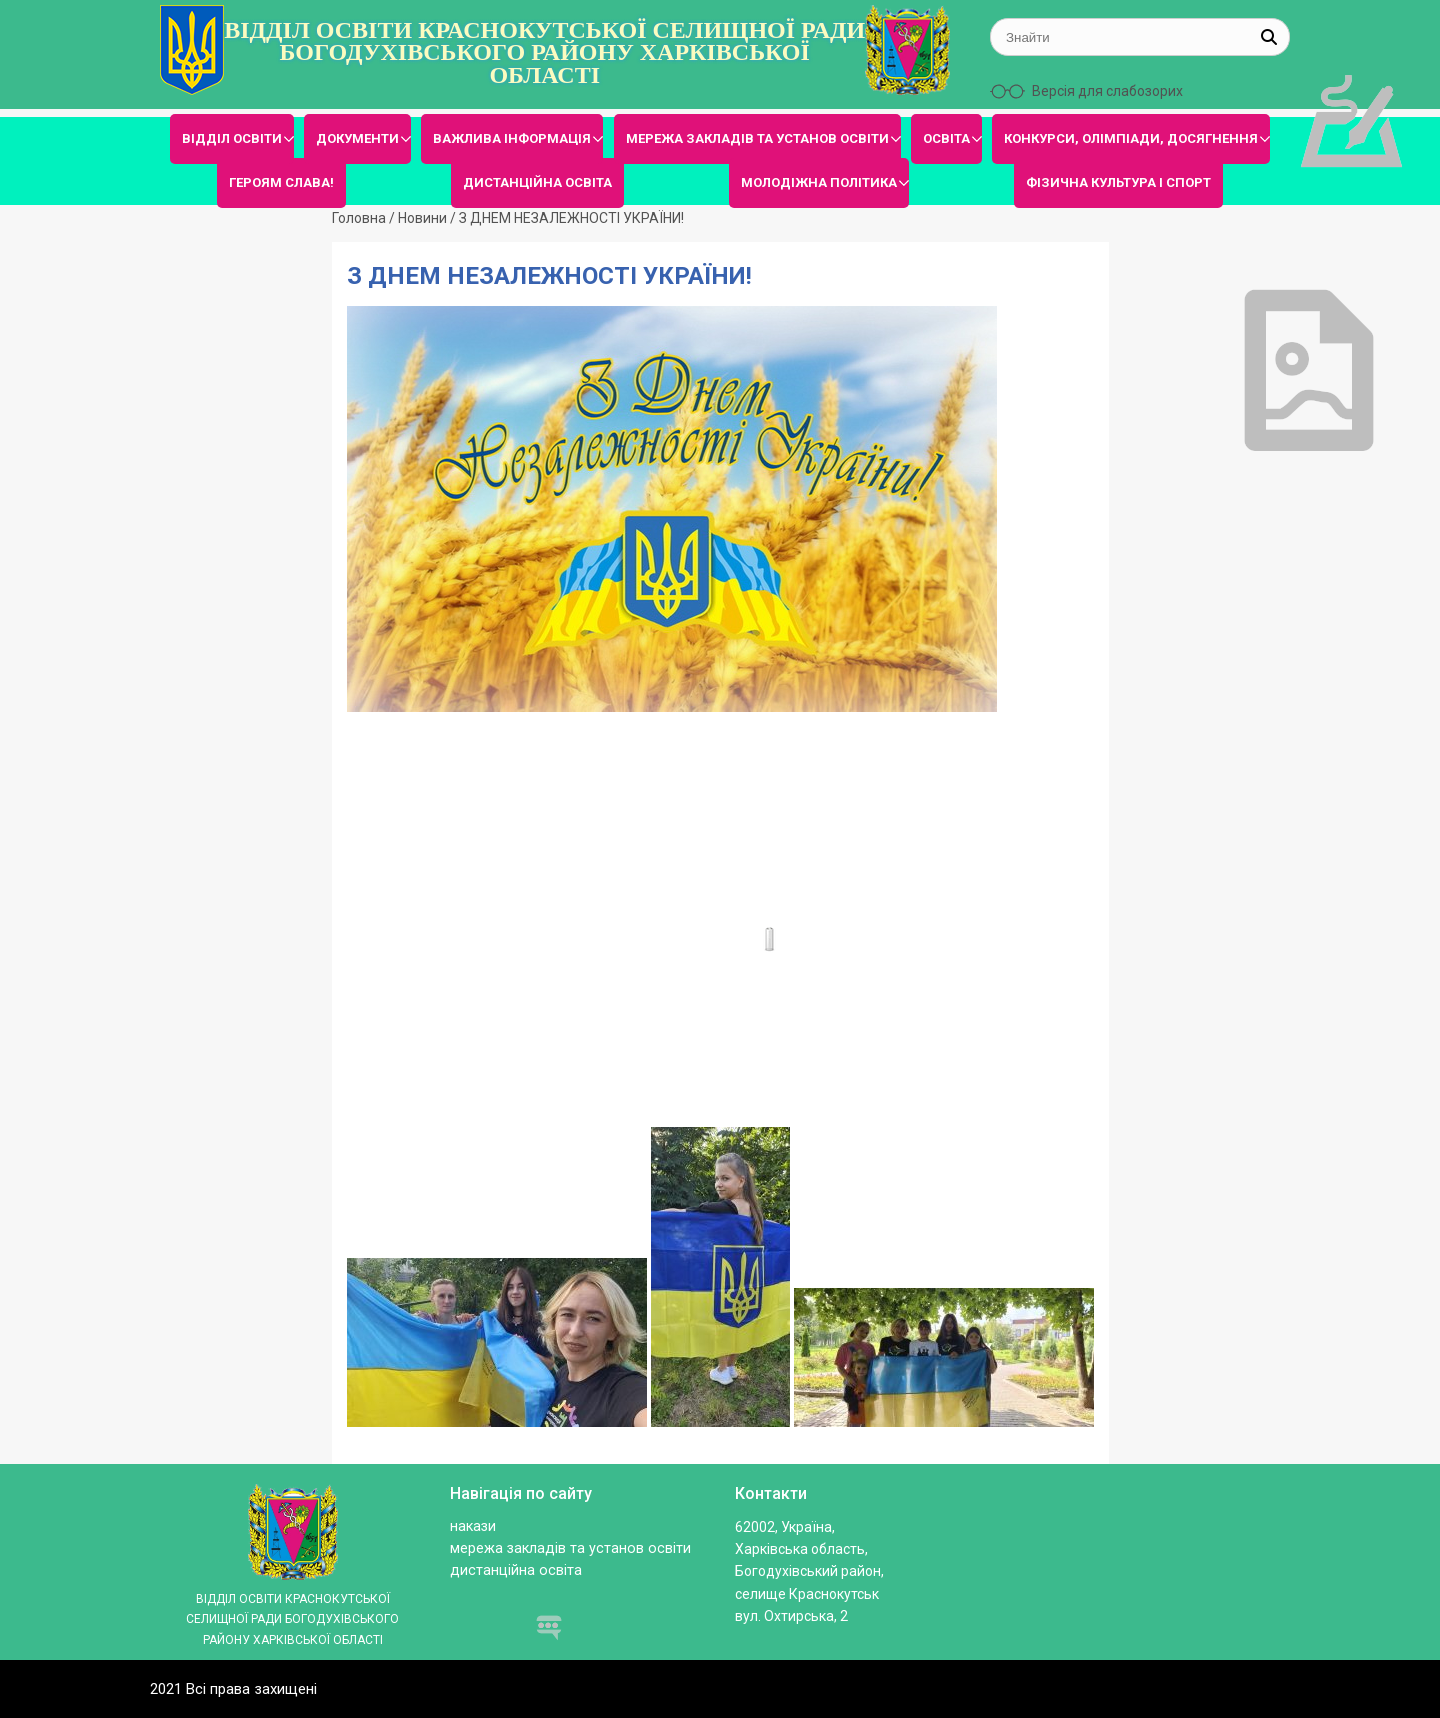 The image size is (1440, 1718). What do you see at coordinates (1351, 124) in the screenshot?
I see `connect a drawing tablet or stylus input device` at bounding box center [1351, 124].